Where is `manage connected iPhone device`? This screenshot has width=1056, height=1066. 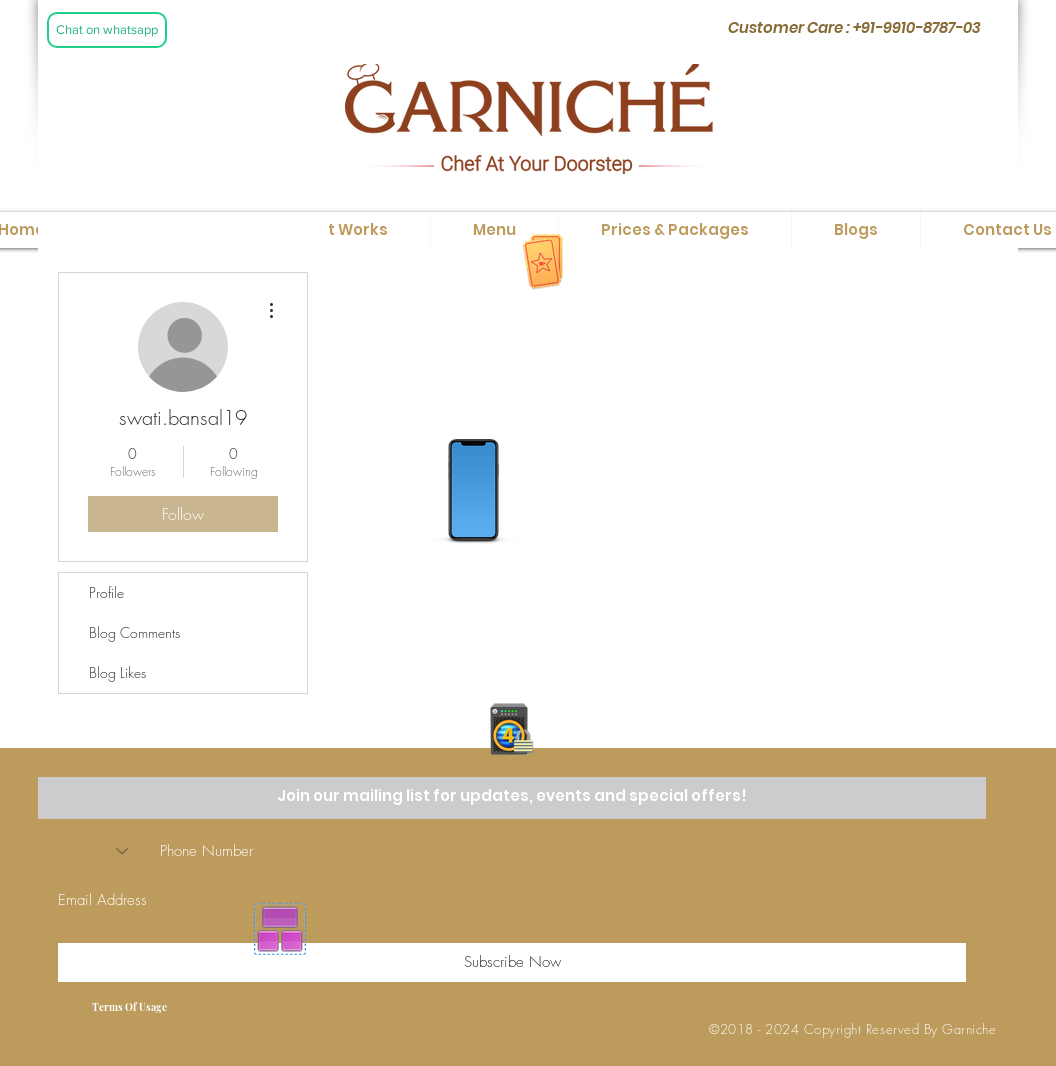
manage connected iPhone device is located at coordinates (473, 491).